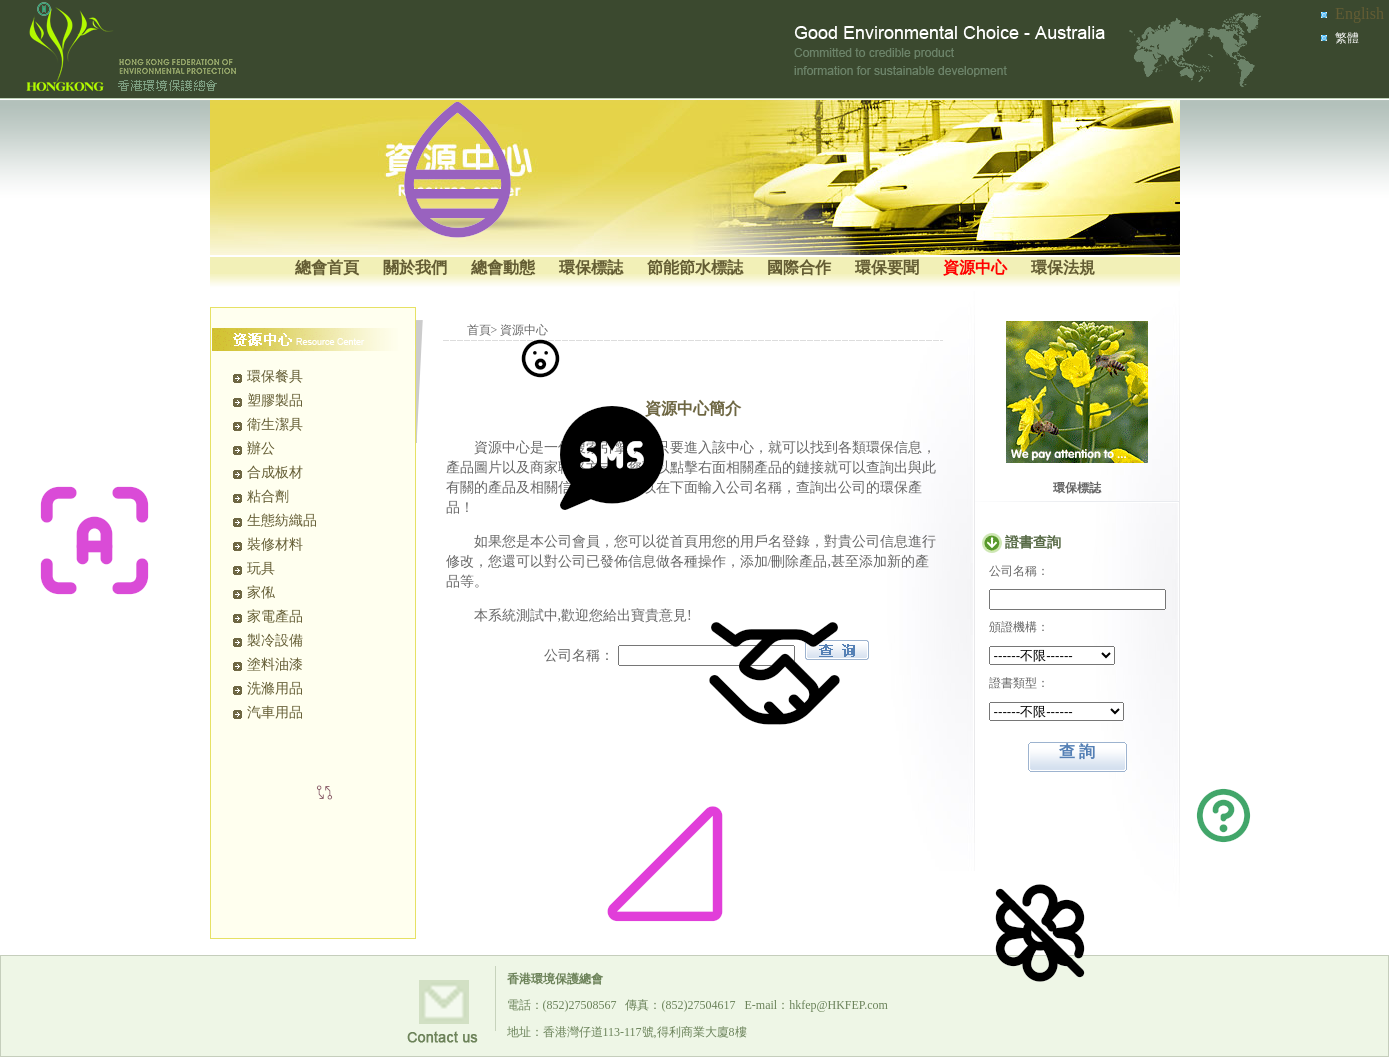 The width and height of the screenshot is (1389, 1057). What do you see at coordinates (1223, 815) in the screenshot?
I see `access help or FAQ section` at bounding box center [1223, 815].